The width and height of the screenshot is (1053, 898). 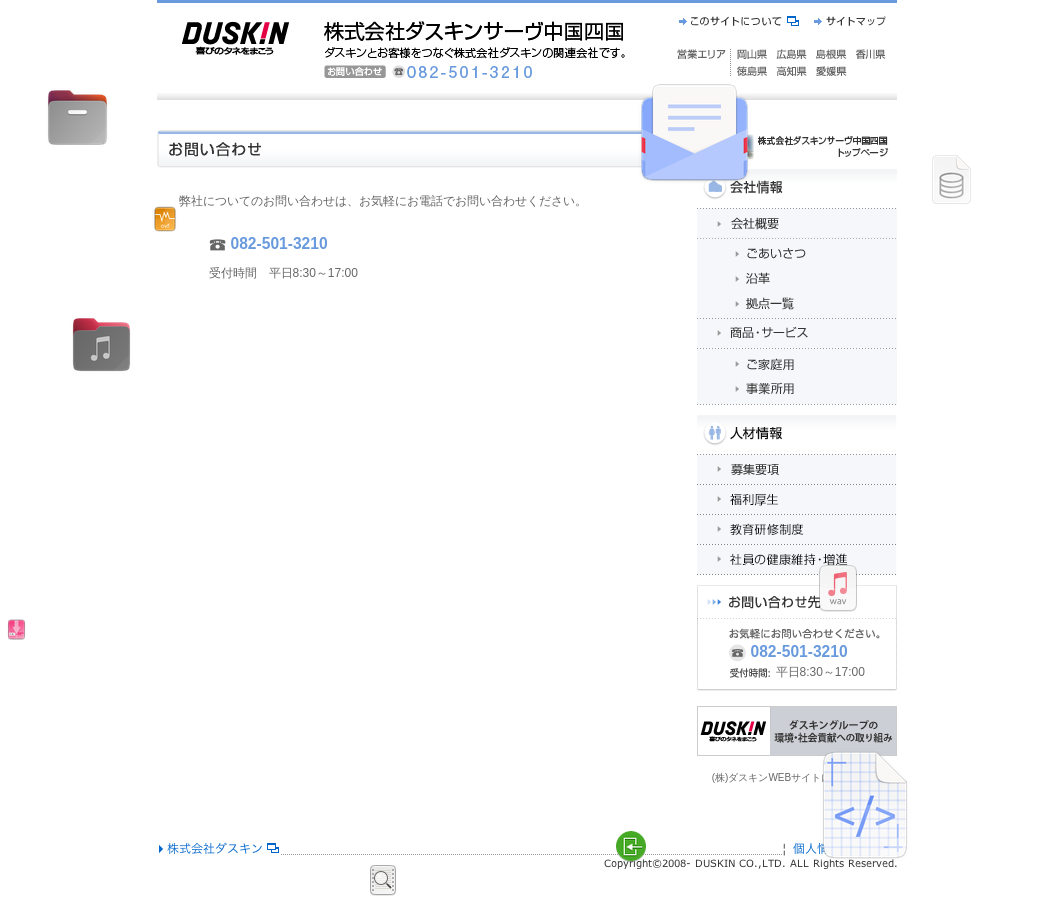 I want to click on log out of the current session, so click(x=631, y=846).